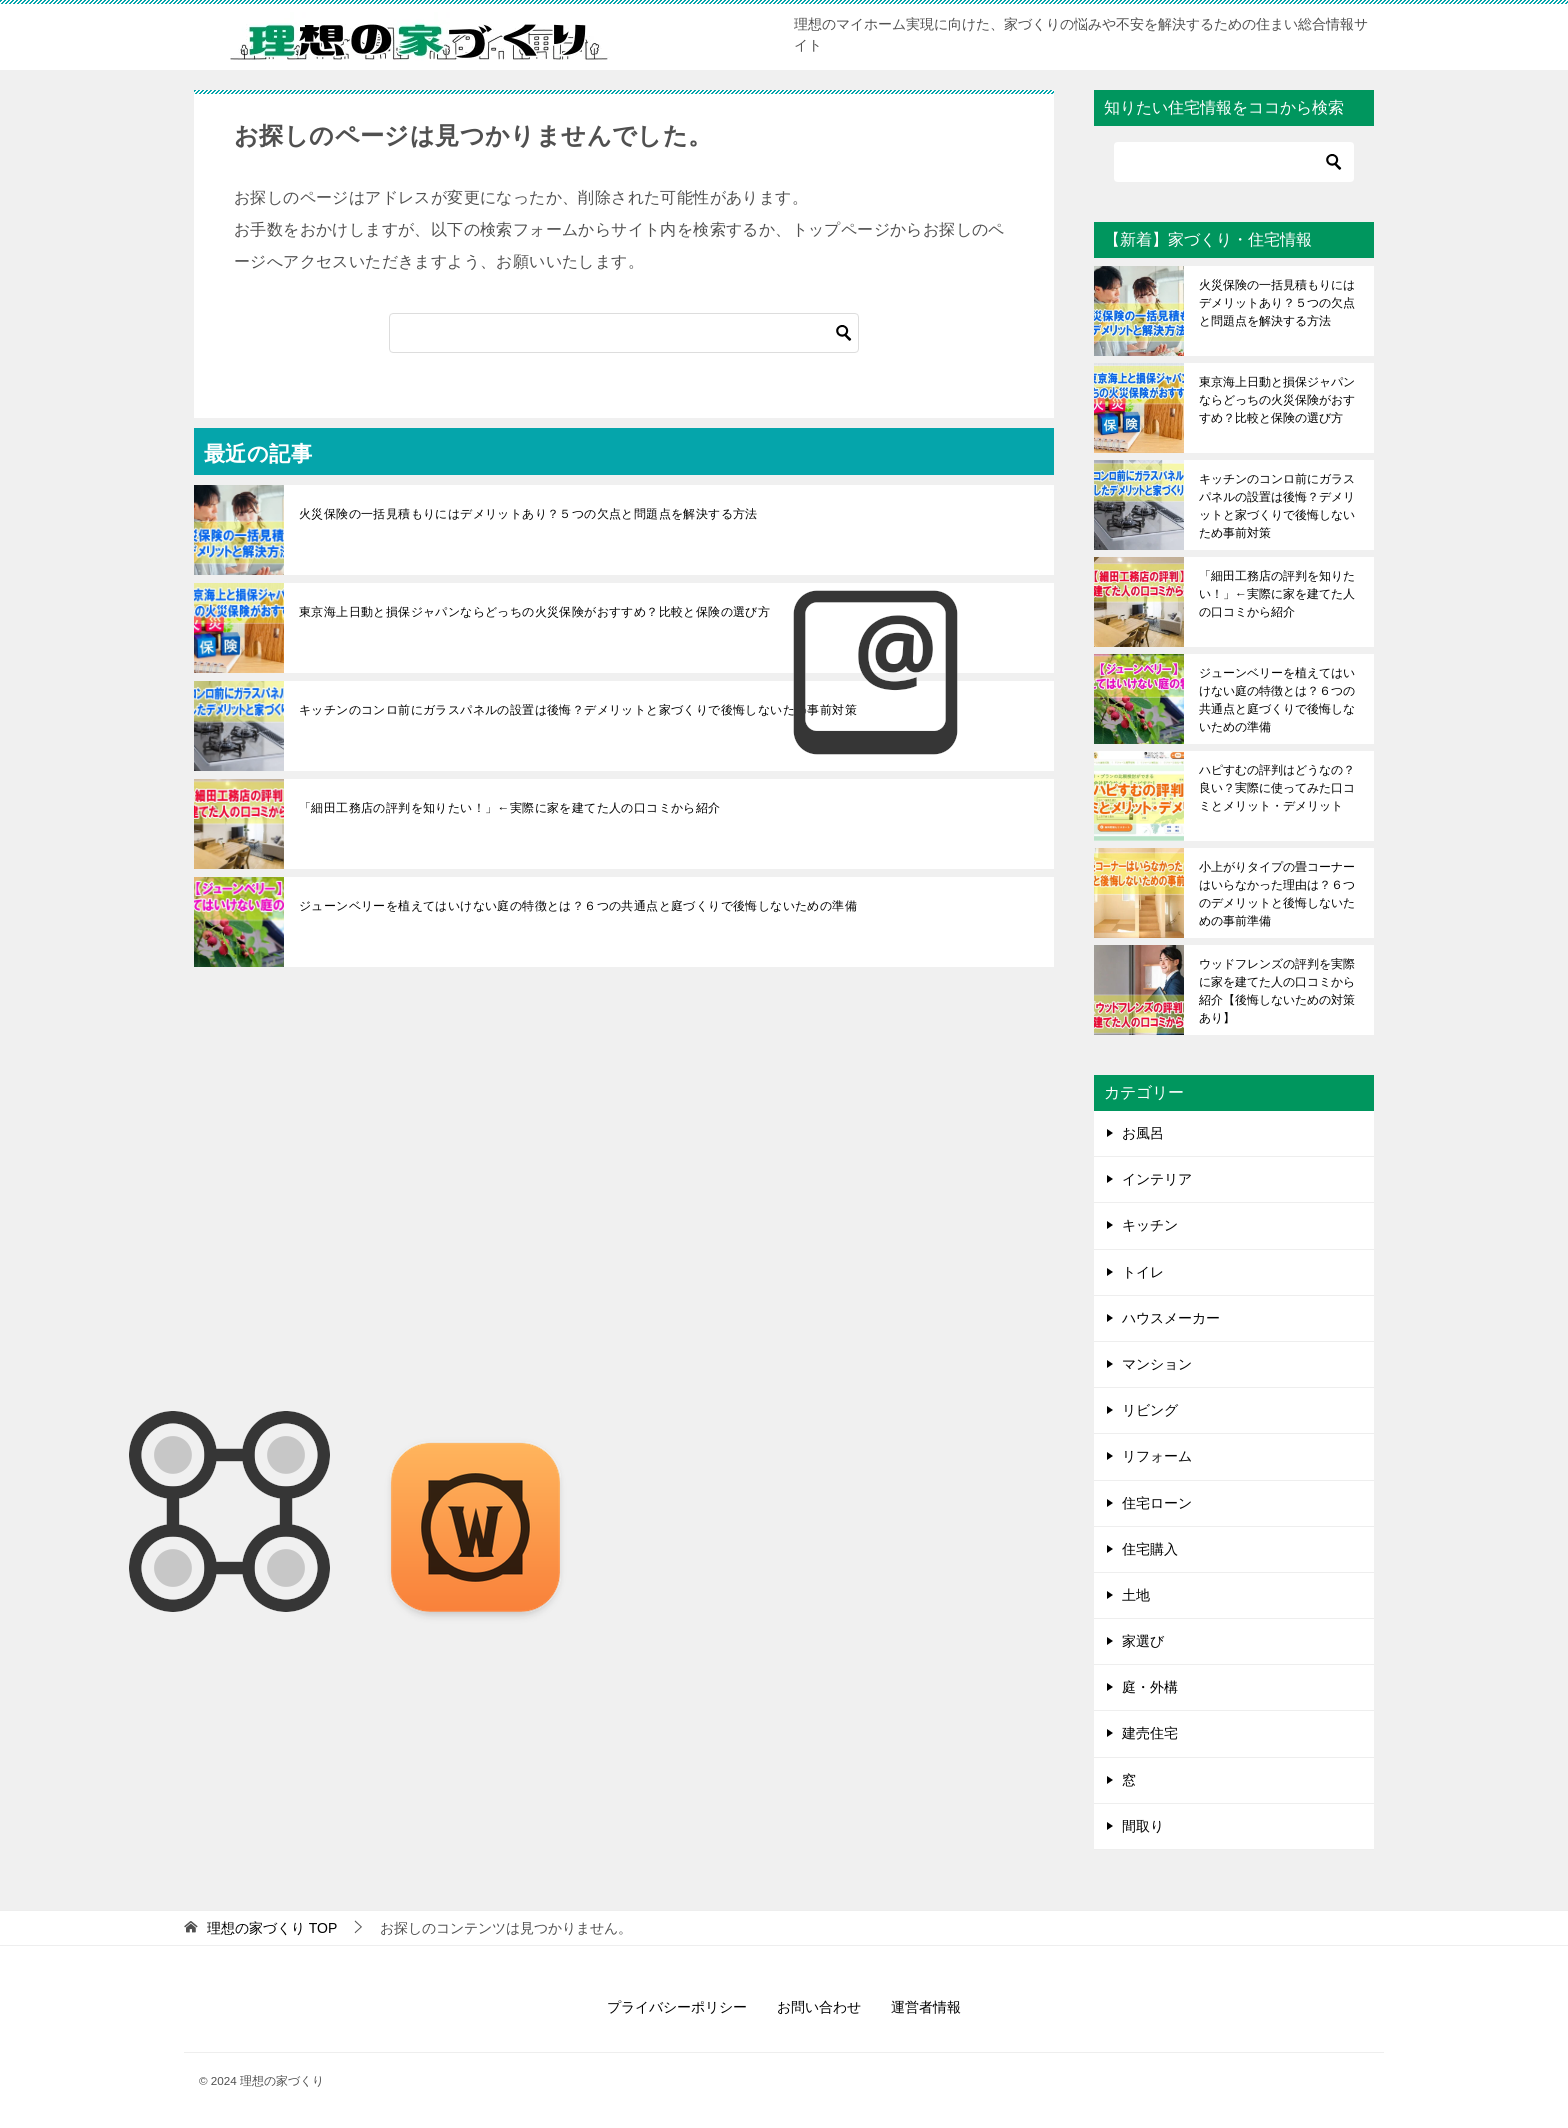 The image size is (1568, 2128). Describe the element at coordinates (475, 1527) in the screenshot. I see `launch World of Warcraft` at that location.